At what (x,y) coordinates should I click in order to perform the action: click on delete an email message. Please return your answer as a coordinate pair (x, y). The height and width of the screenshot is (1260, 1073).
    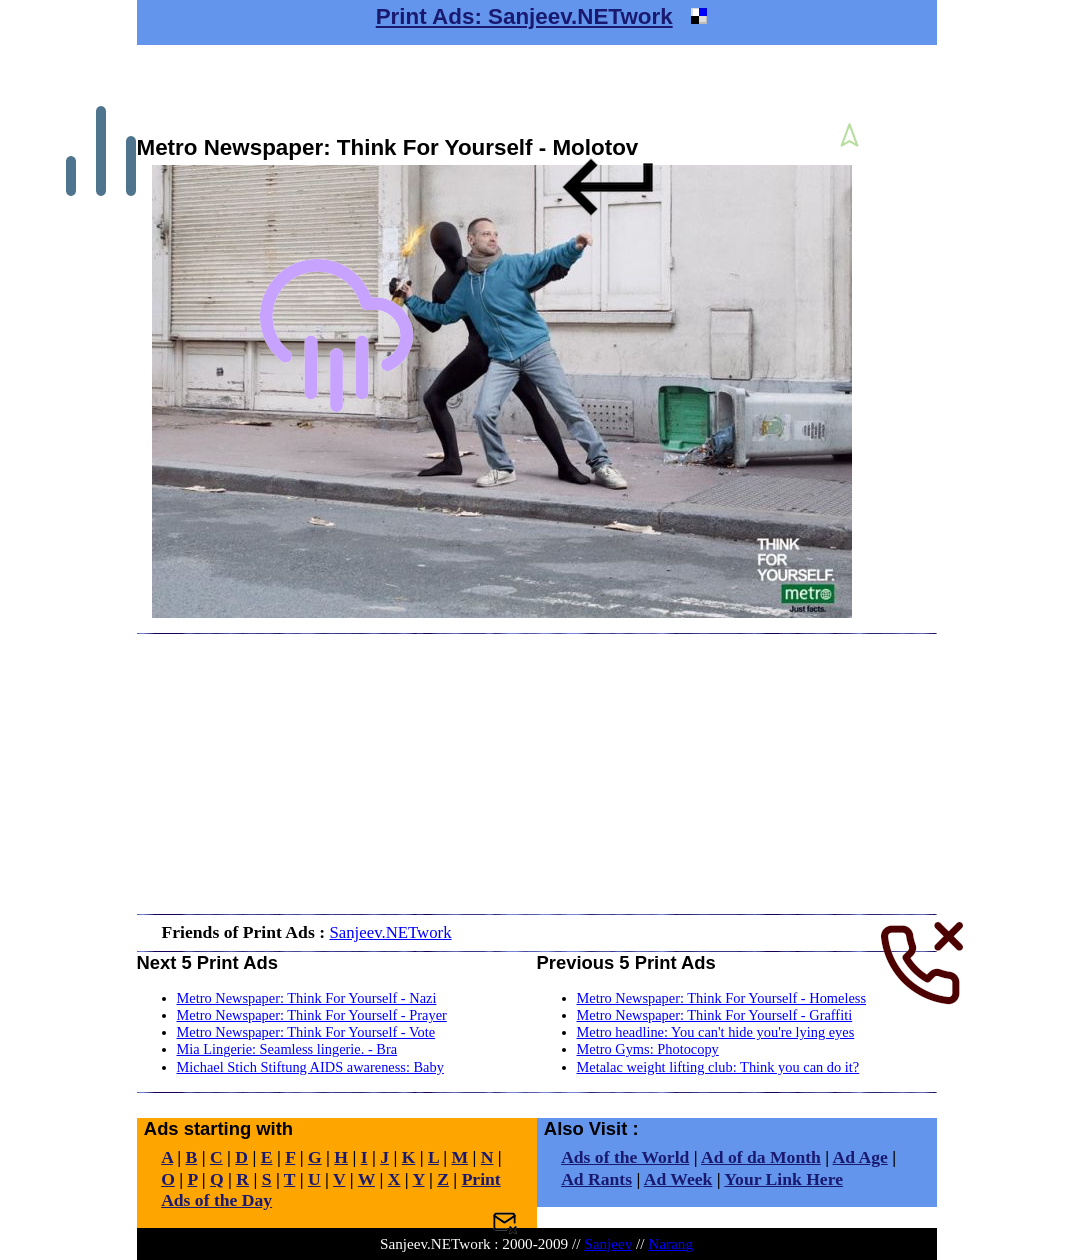
    Looking at the image, I should click on (504, 1221).